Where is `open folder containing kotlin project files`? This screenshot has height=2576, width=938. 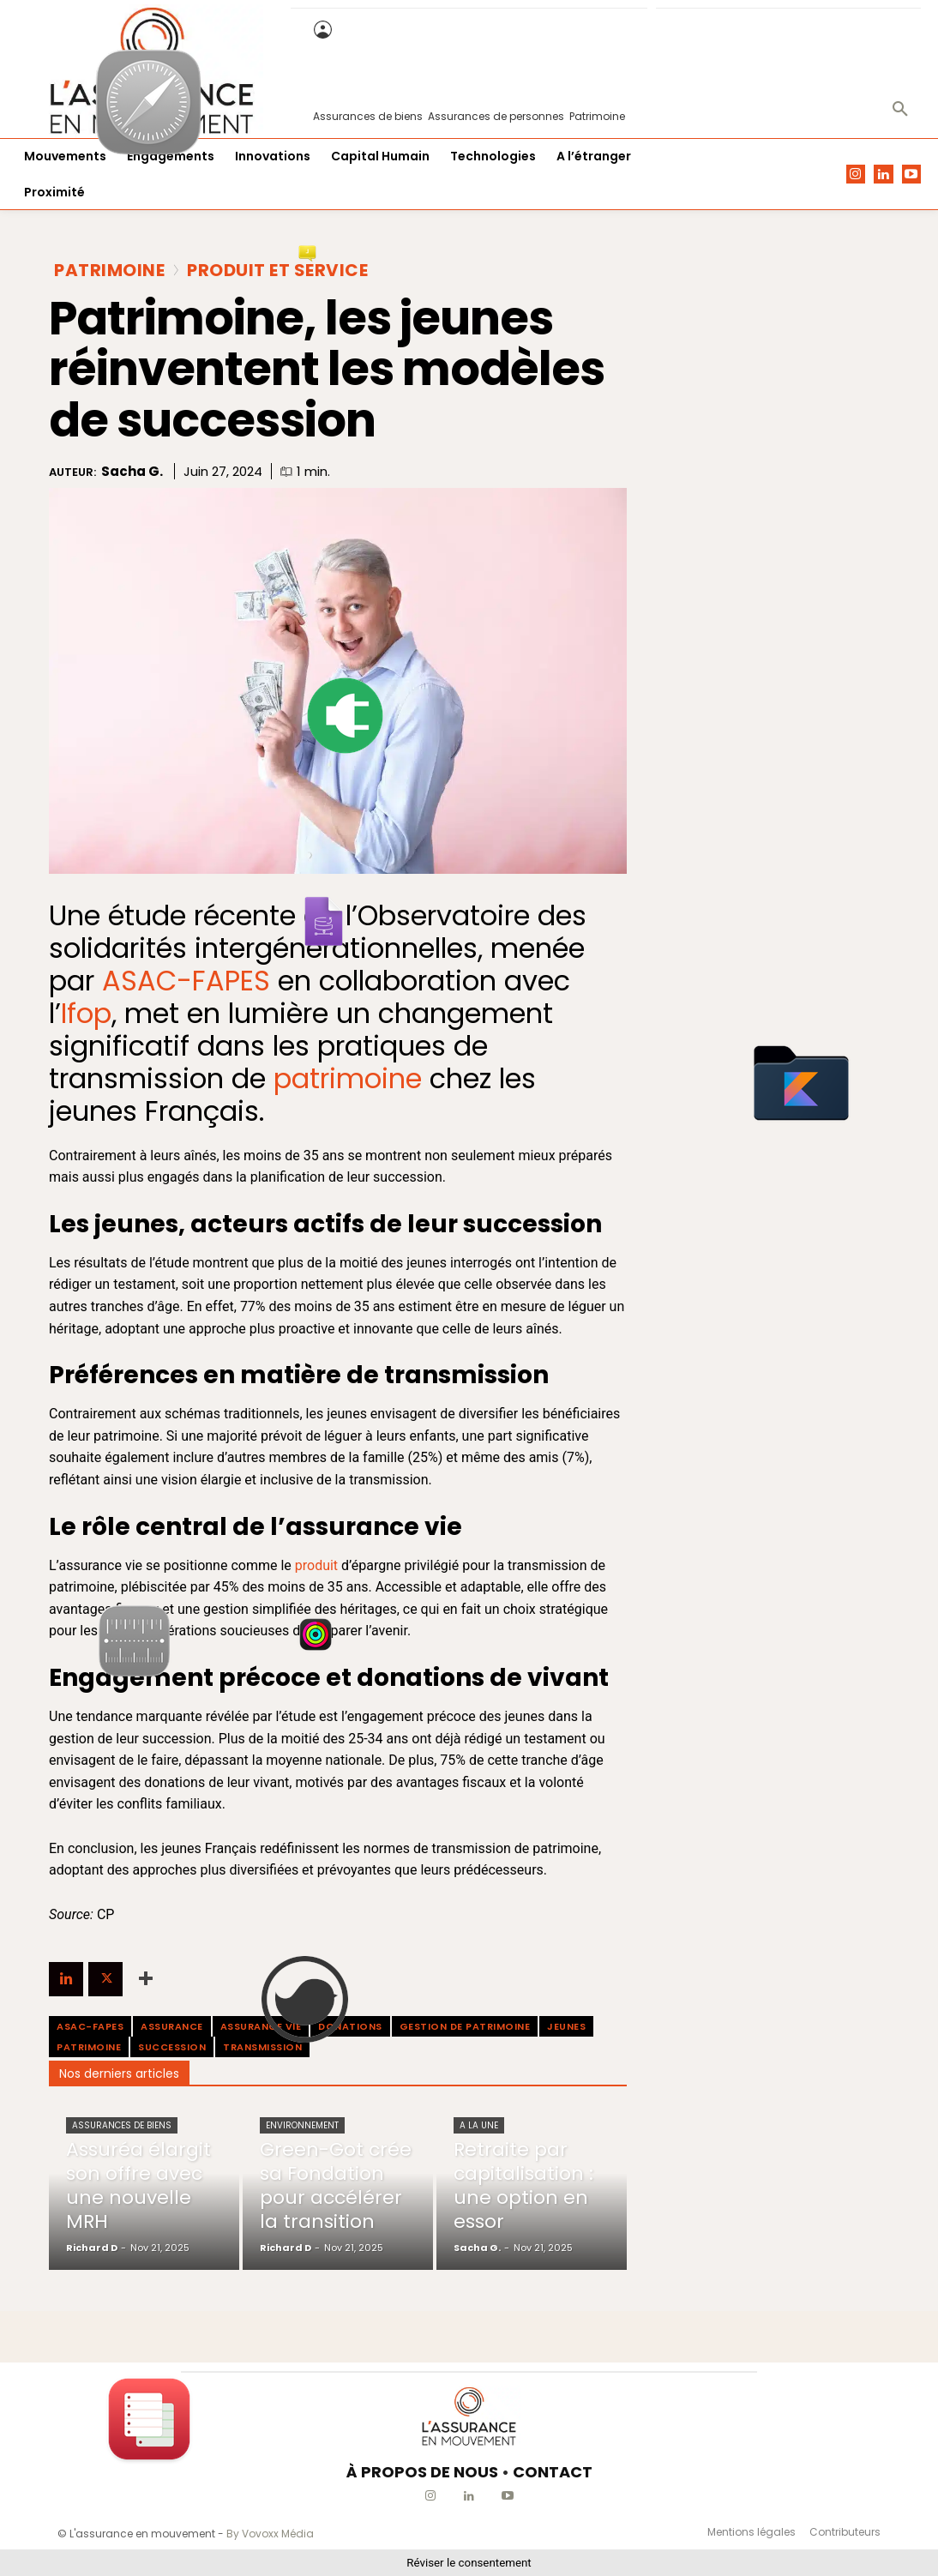 open folder containing kotlin project files is located at coordinates (801, 1086).